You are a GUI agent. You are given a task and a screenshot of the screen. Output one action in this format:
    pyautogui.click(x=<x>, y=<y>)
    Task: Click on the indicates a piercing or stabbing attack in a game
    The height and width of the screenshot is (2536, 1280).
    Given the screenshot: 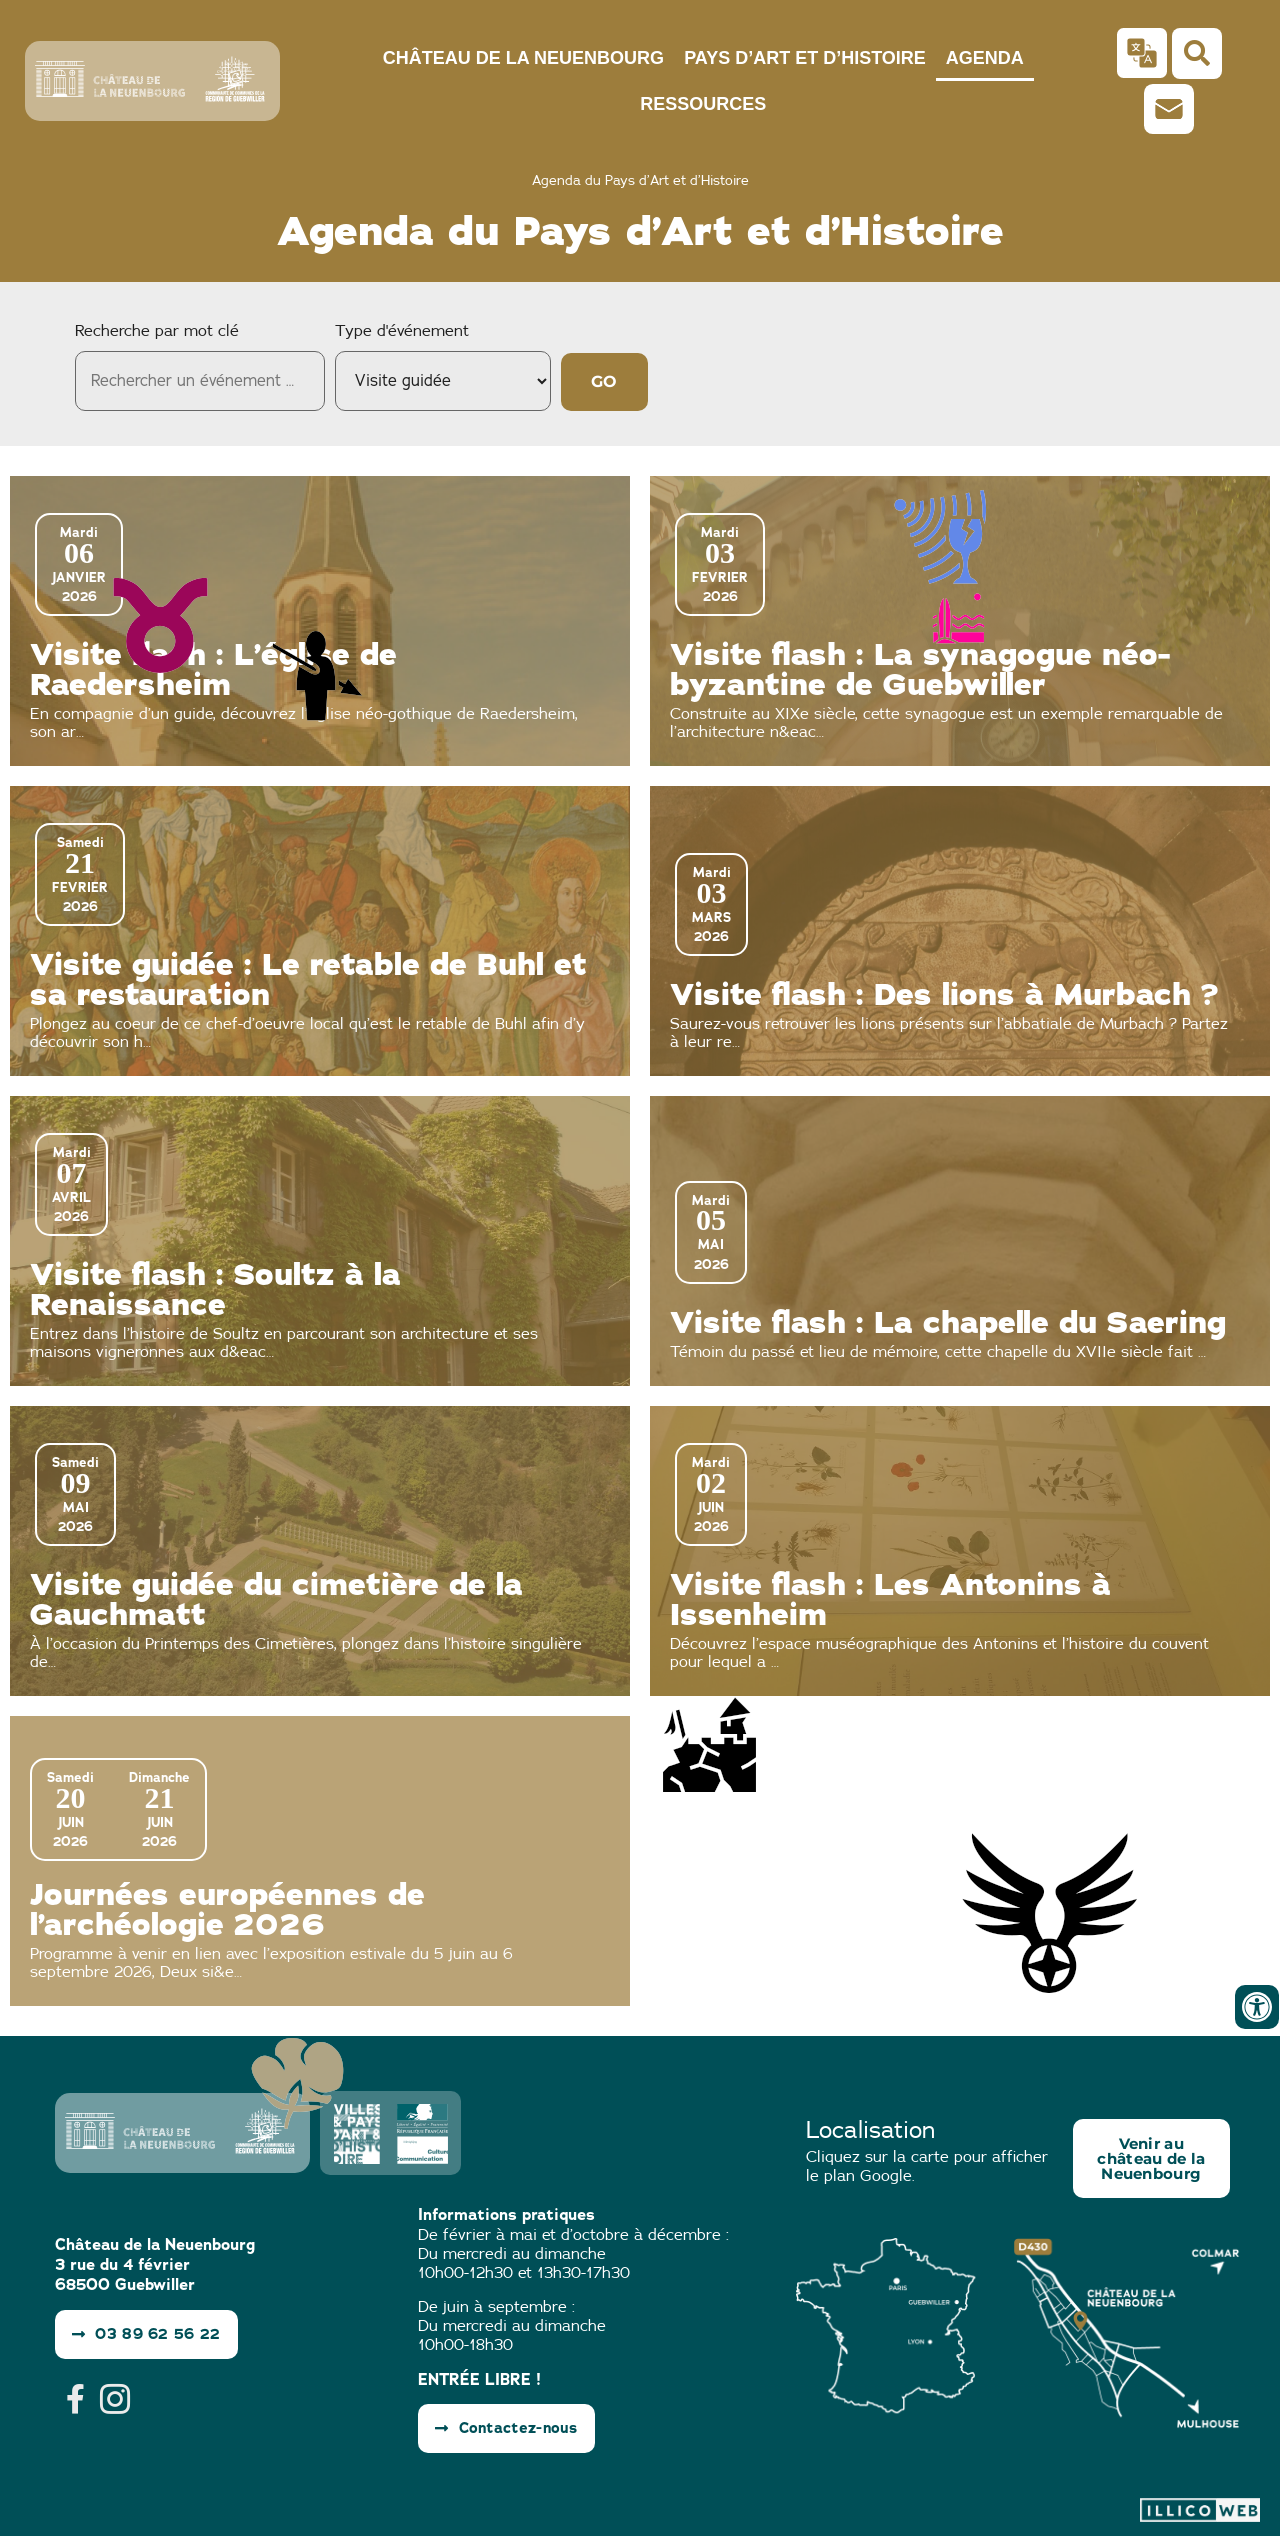 What is the action you would take?
    pyautogui.click(x=317, y=675)
    